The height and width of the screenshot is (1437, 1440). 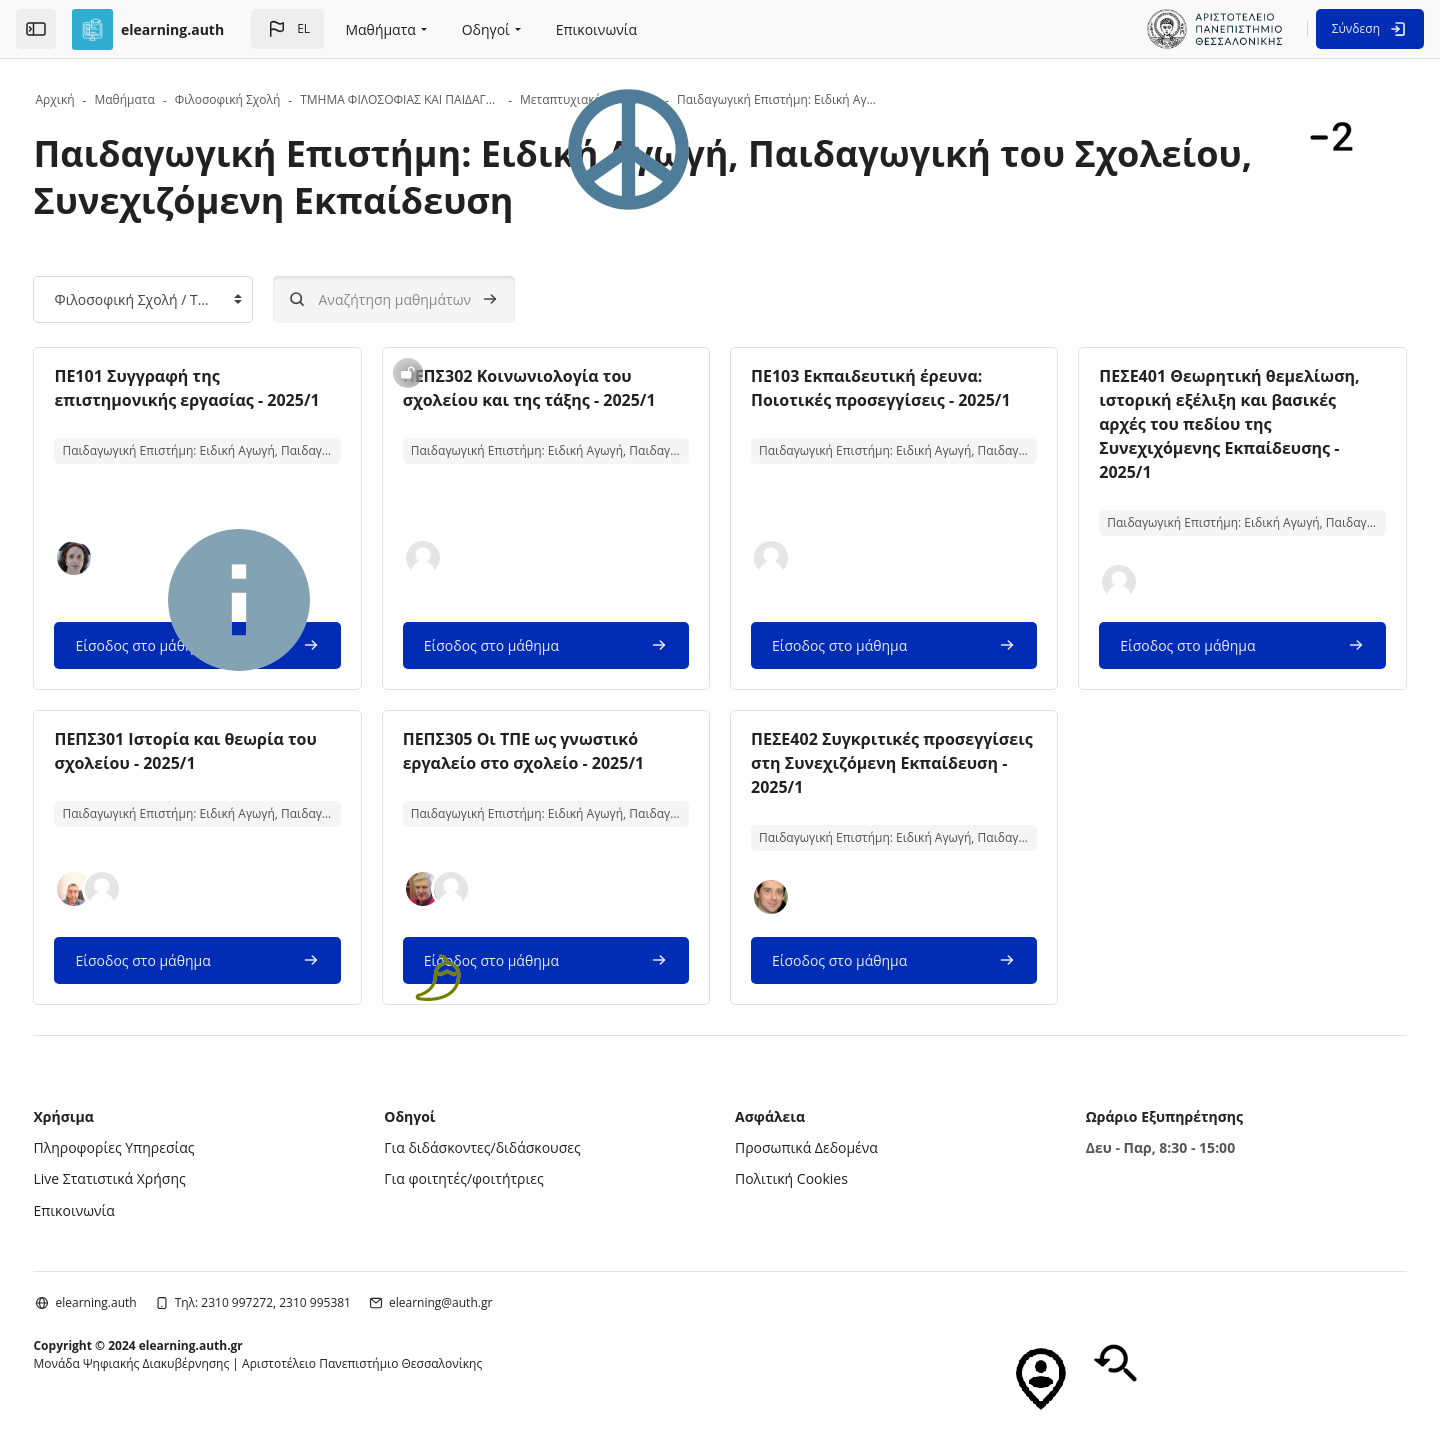 I want to click on view more information or details, so click(x=239, y=600).